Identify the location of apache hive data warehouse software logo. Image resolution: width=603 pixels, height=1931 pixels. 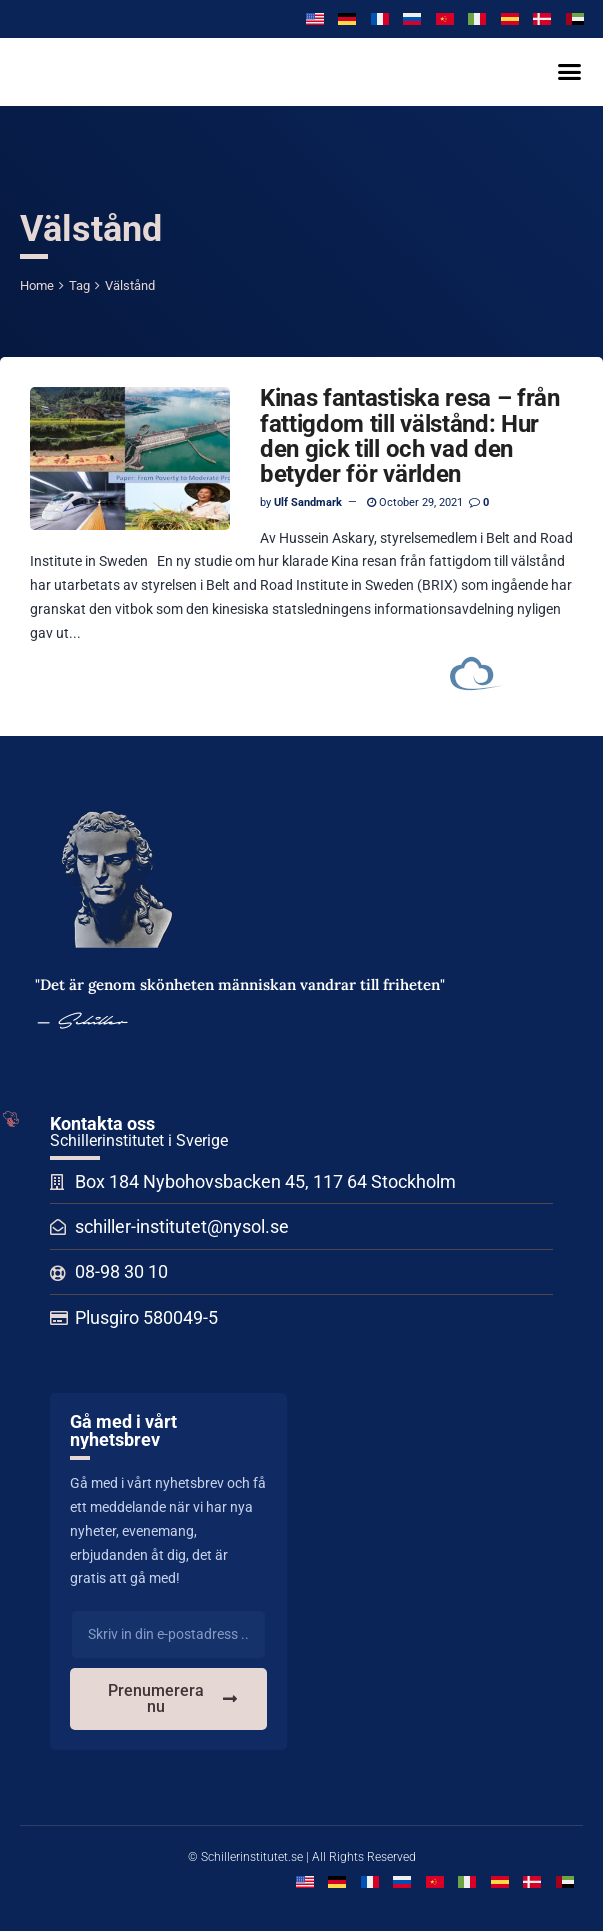
(11, 1119).